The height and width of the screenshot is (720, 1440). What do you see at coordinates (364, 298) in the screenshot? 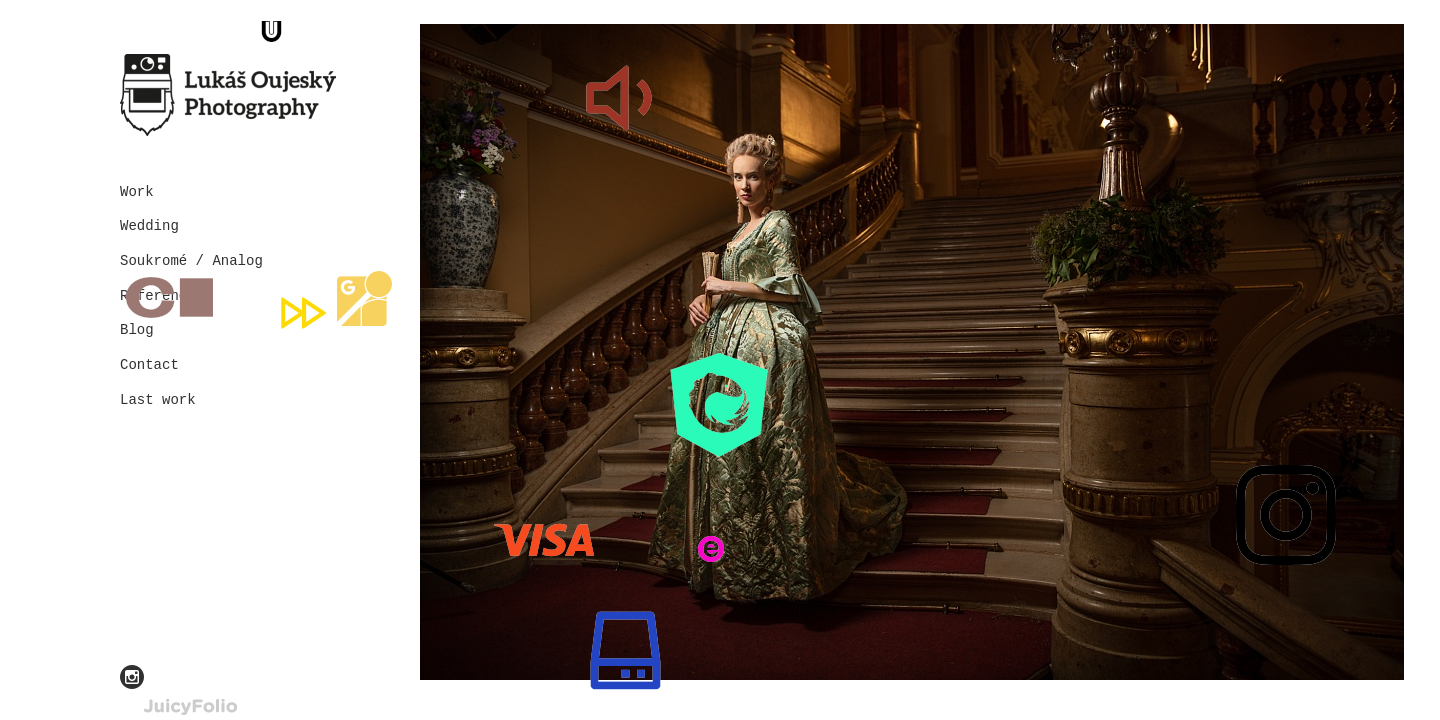
I see `open google street view` at bounding box center [364, 298].